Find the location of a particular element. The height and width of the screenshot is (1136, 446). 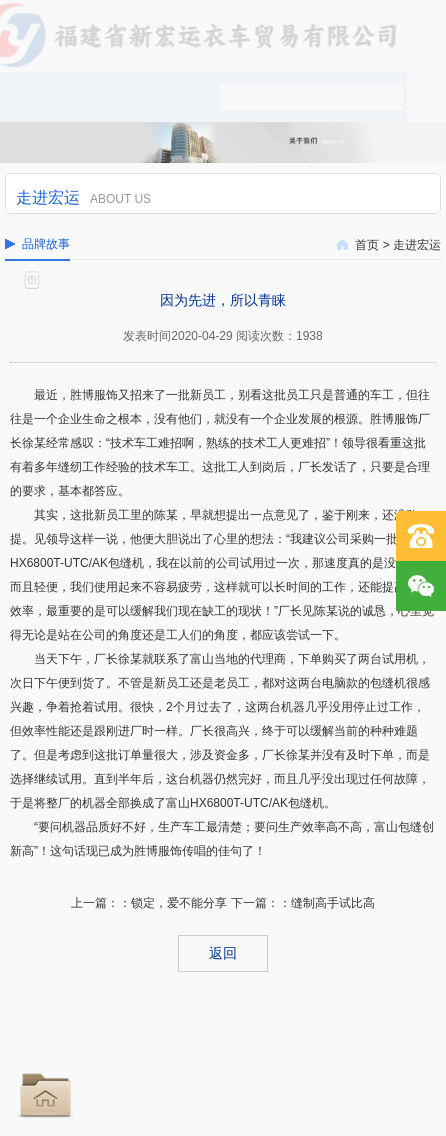

access your home folder is located at coordinates (45, 1097).